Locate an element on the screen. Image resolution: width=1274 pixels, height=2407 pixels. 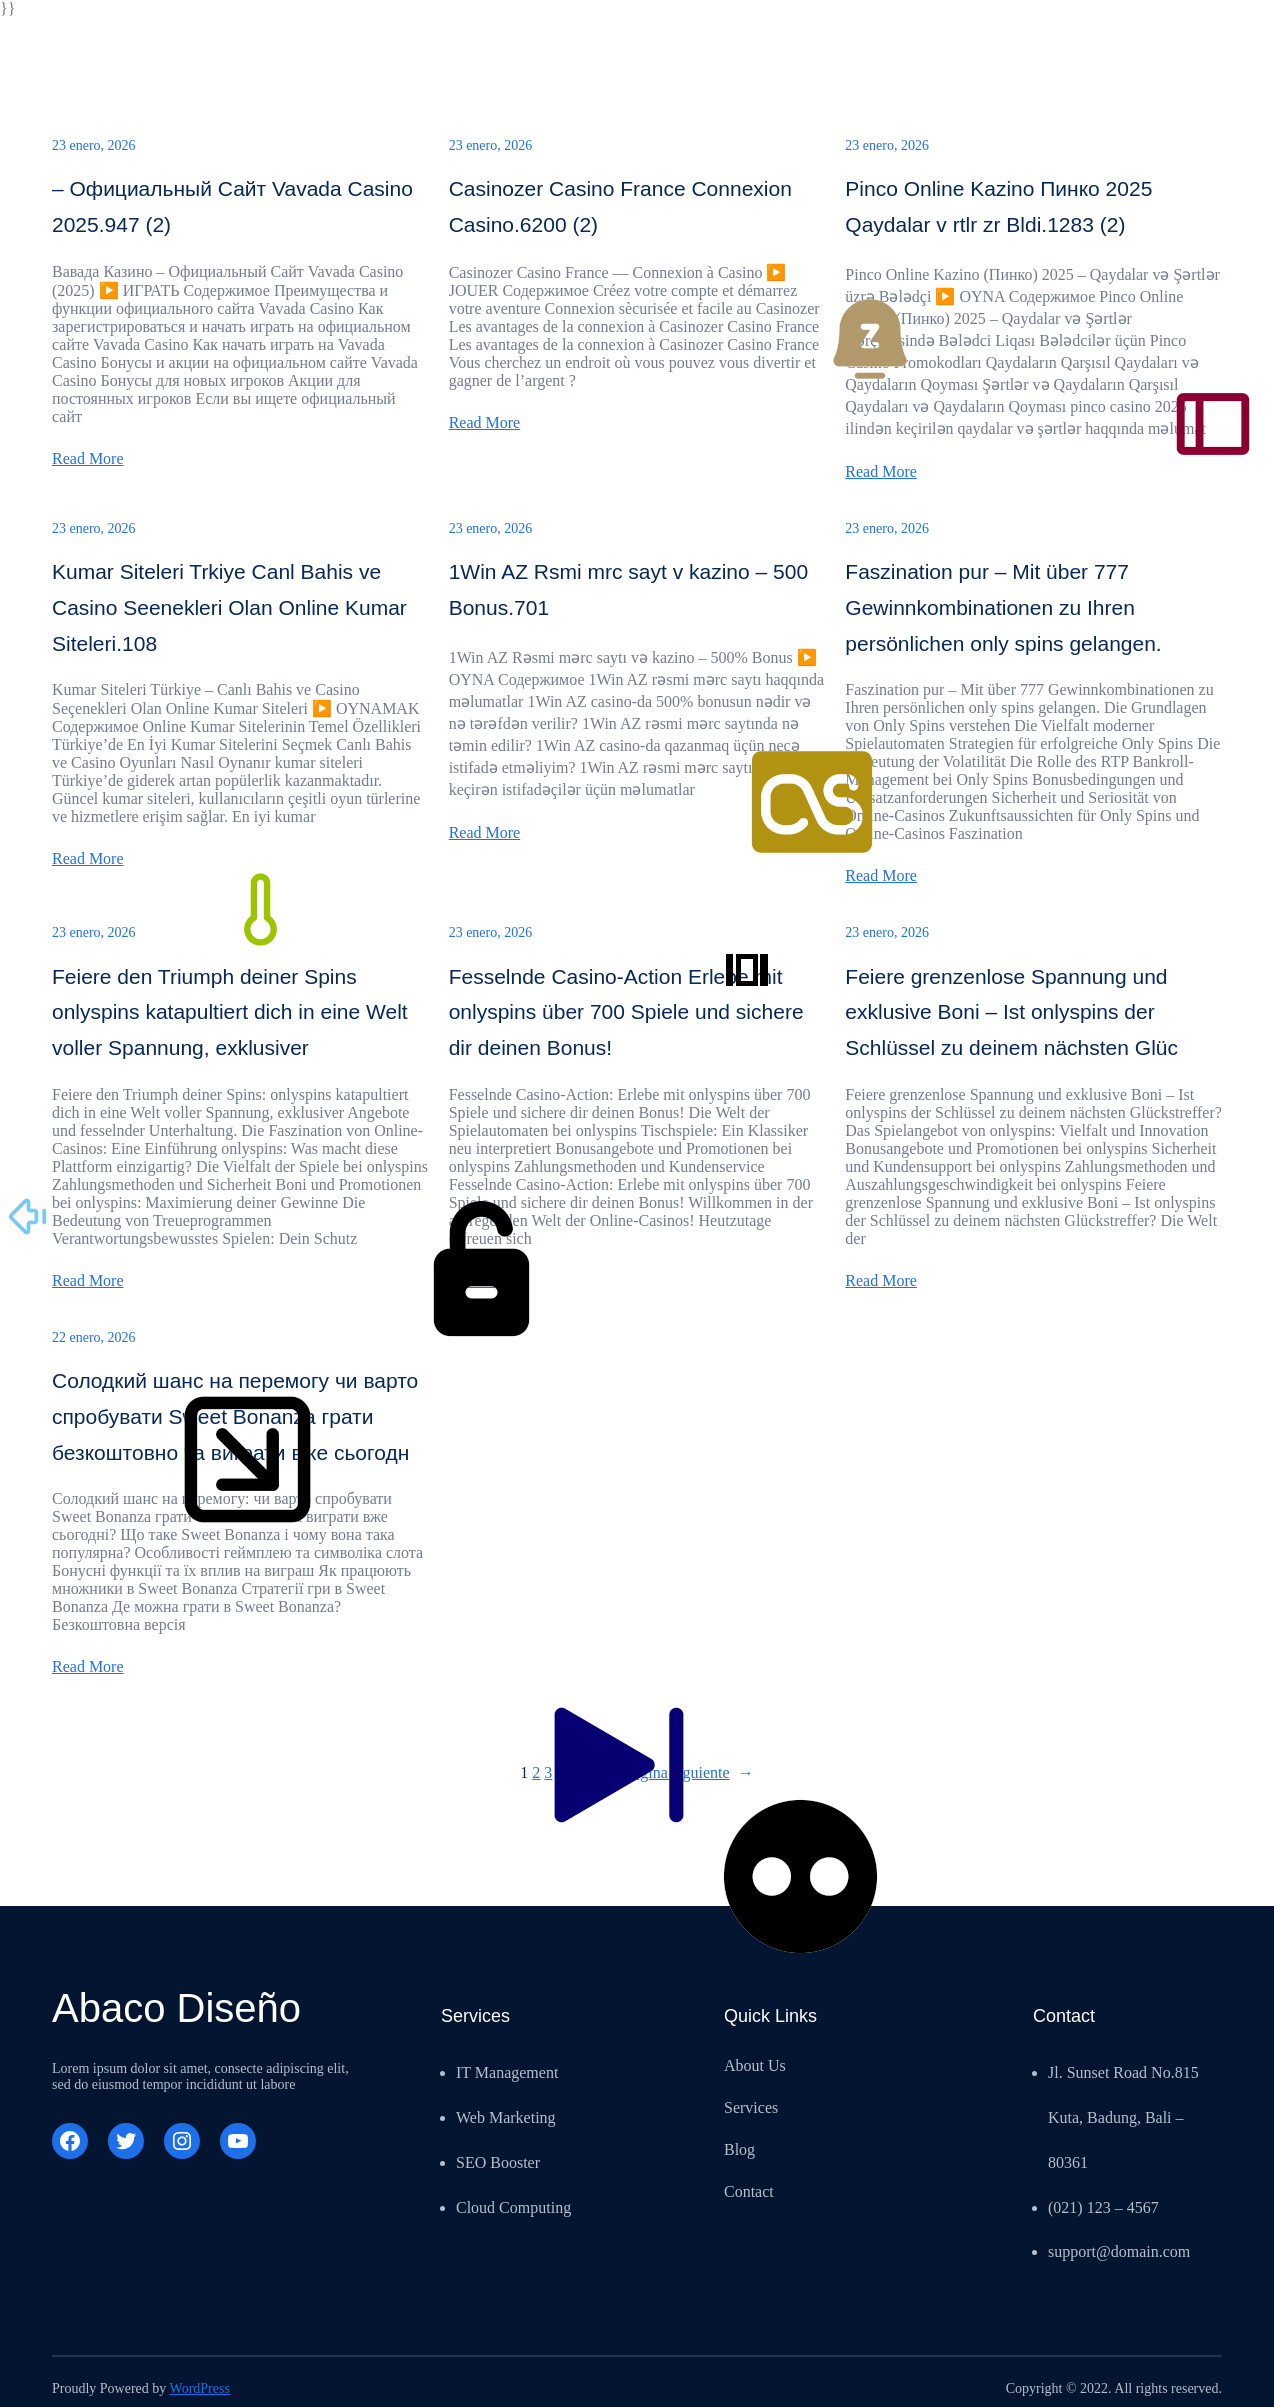
go back to the beginning is located at coordinates (28, 1216).